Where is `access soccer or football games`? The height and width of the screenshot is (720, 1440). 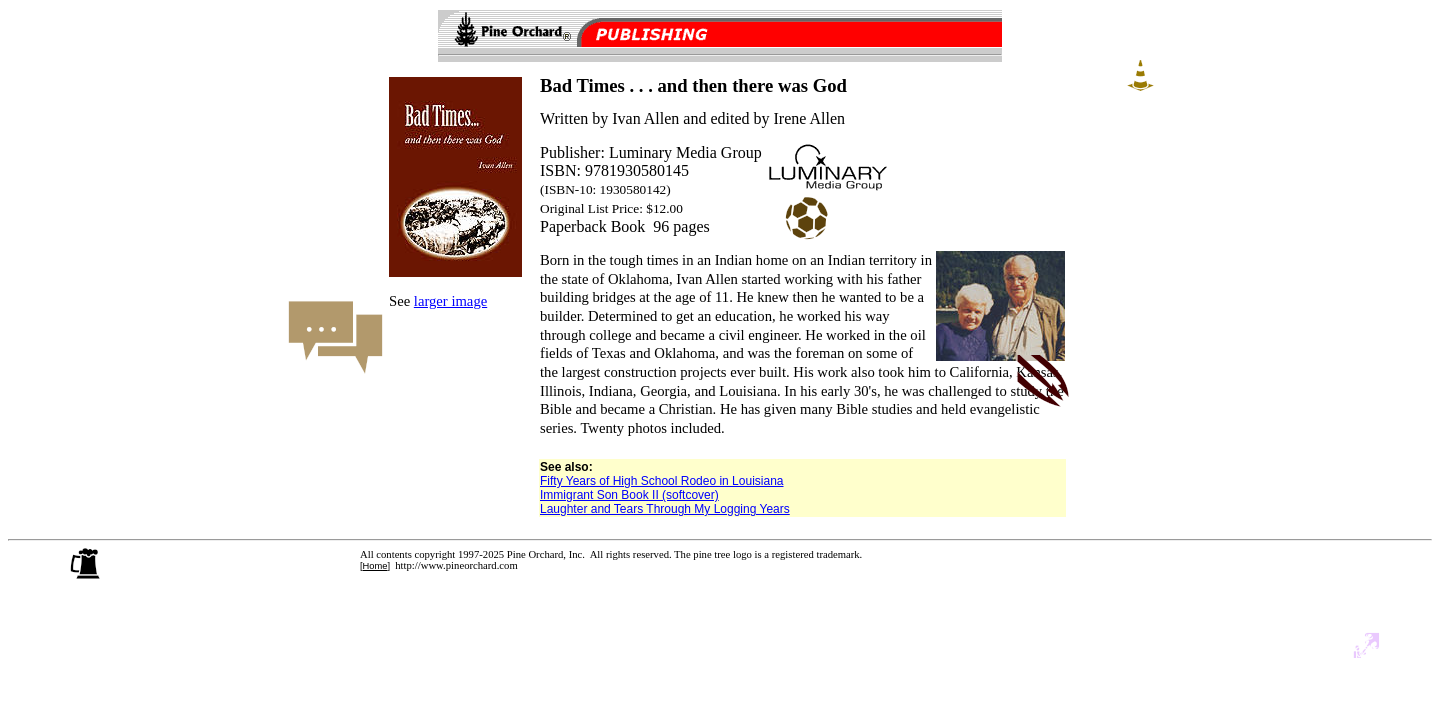 access soccer or football games is located at coordinates (807, 218).